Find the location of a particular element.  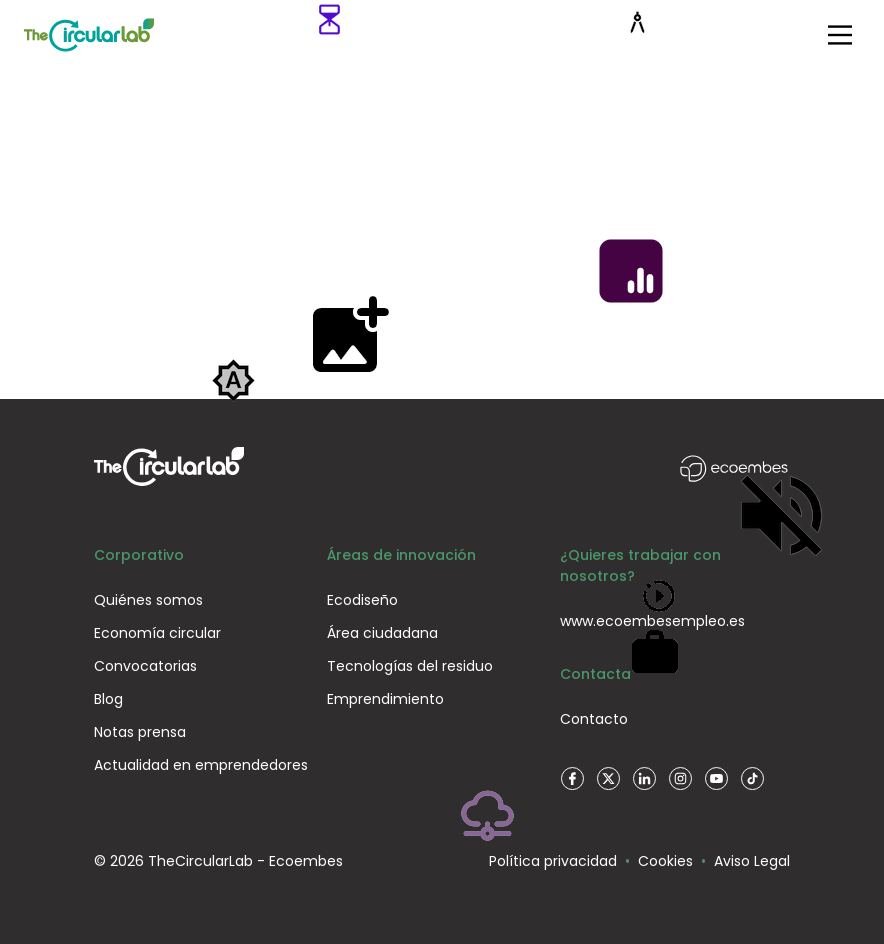

access work-related files or apps is located at coordinates (655, 653).